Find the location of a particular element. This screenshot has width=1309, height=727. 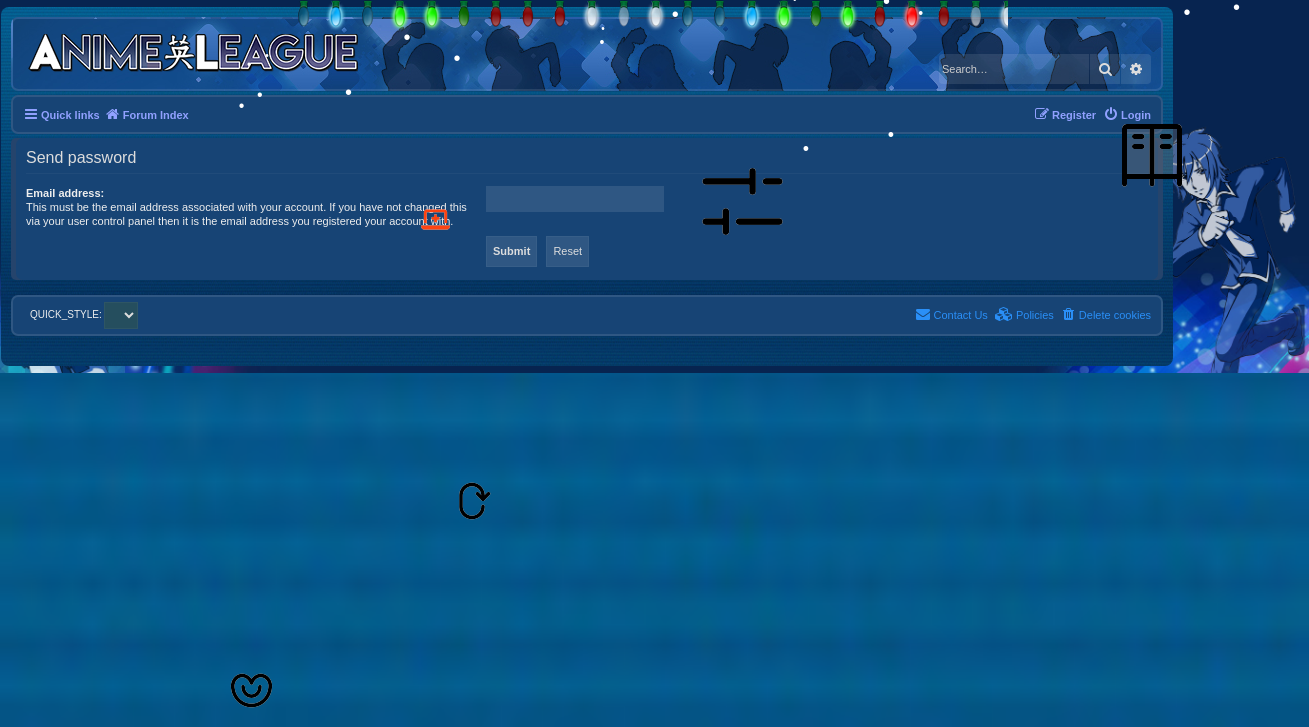

open badoo dating app is located at coordinates (251, 690).